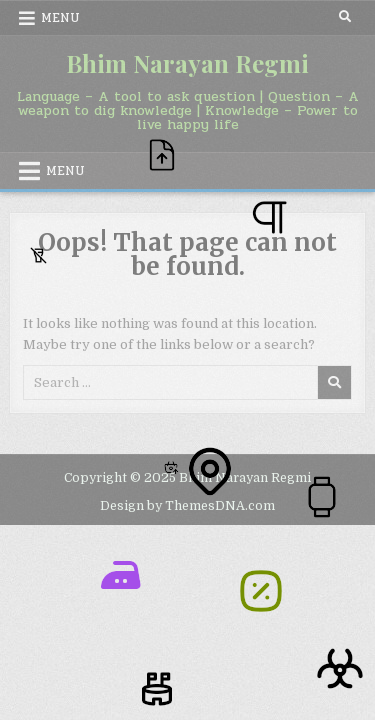 This screenshot has width=375, height=720. I want to click on upload items from your basket, so click(171, 467).